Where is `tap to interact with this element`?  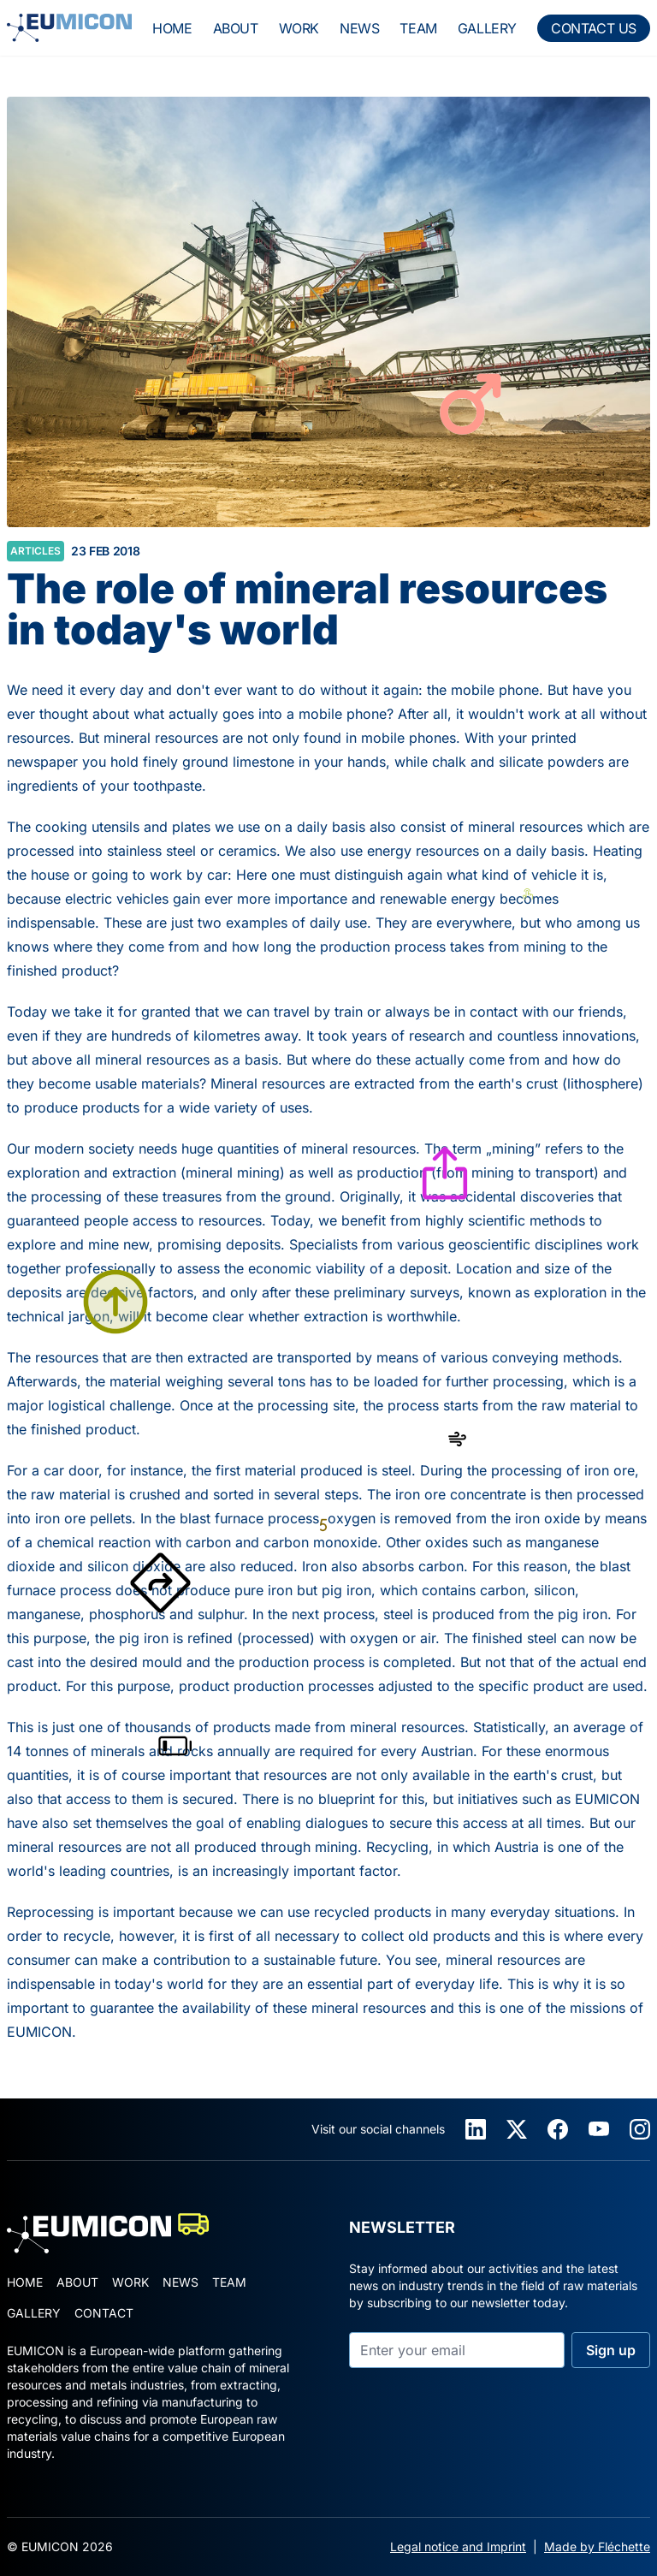 tap to interact with this element is located at coordinates (528, 894).